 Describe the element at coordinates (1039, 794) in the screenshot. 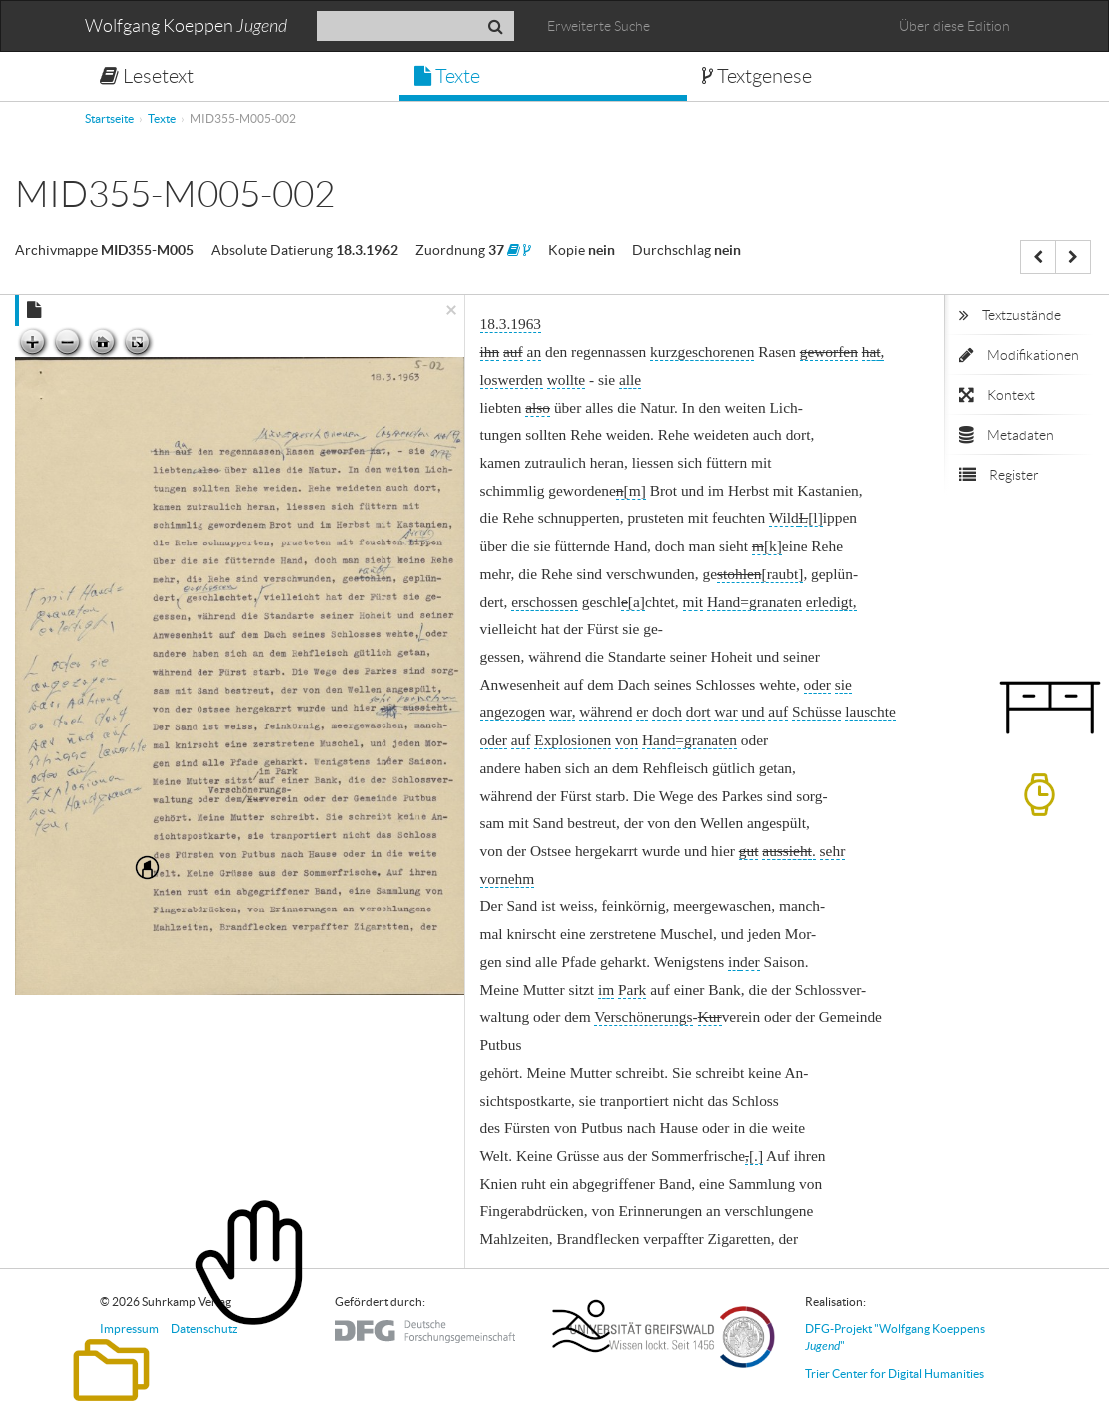

I see `view time or clock settings` at that location.